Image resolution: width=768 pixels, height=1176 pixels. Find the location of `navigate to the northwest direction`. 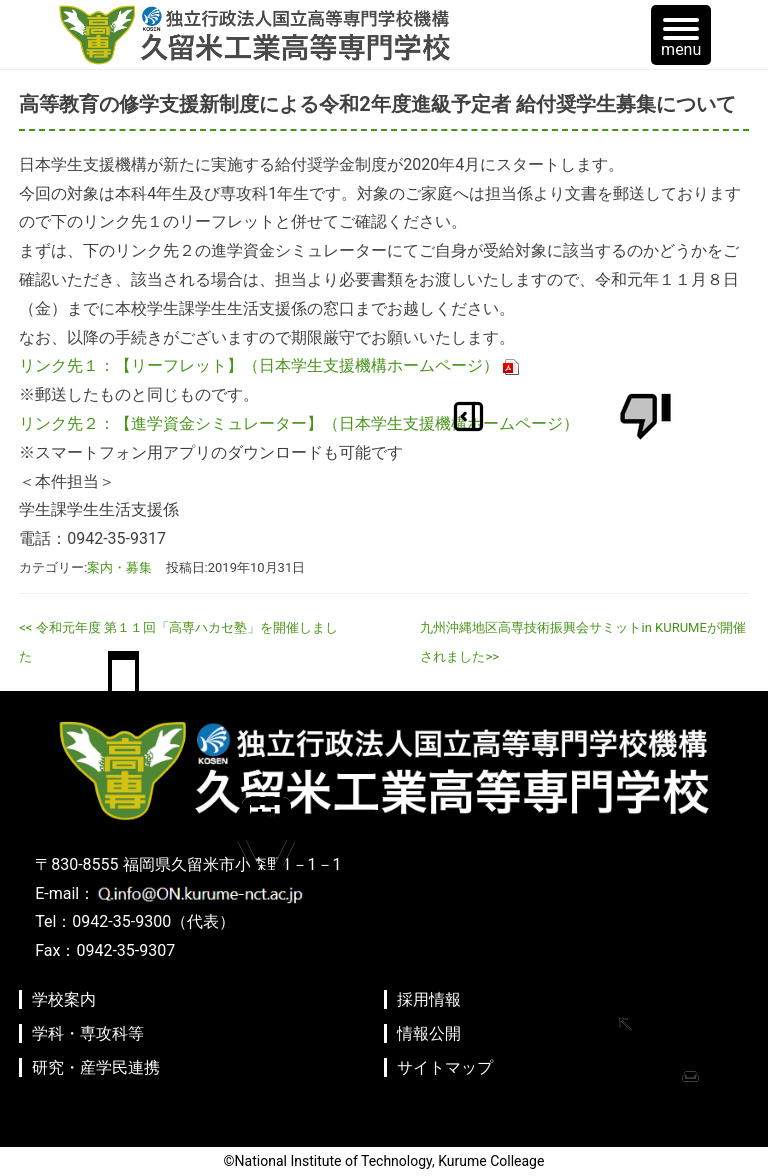

navigate to the northwest direction is located at coordinates (625, 1024).